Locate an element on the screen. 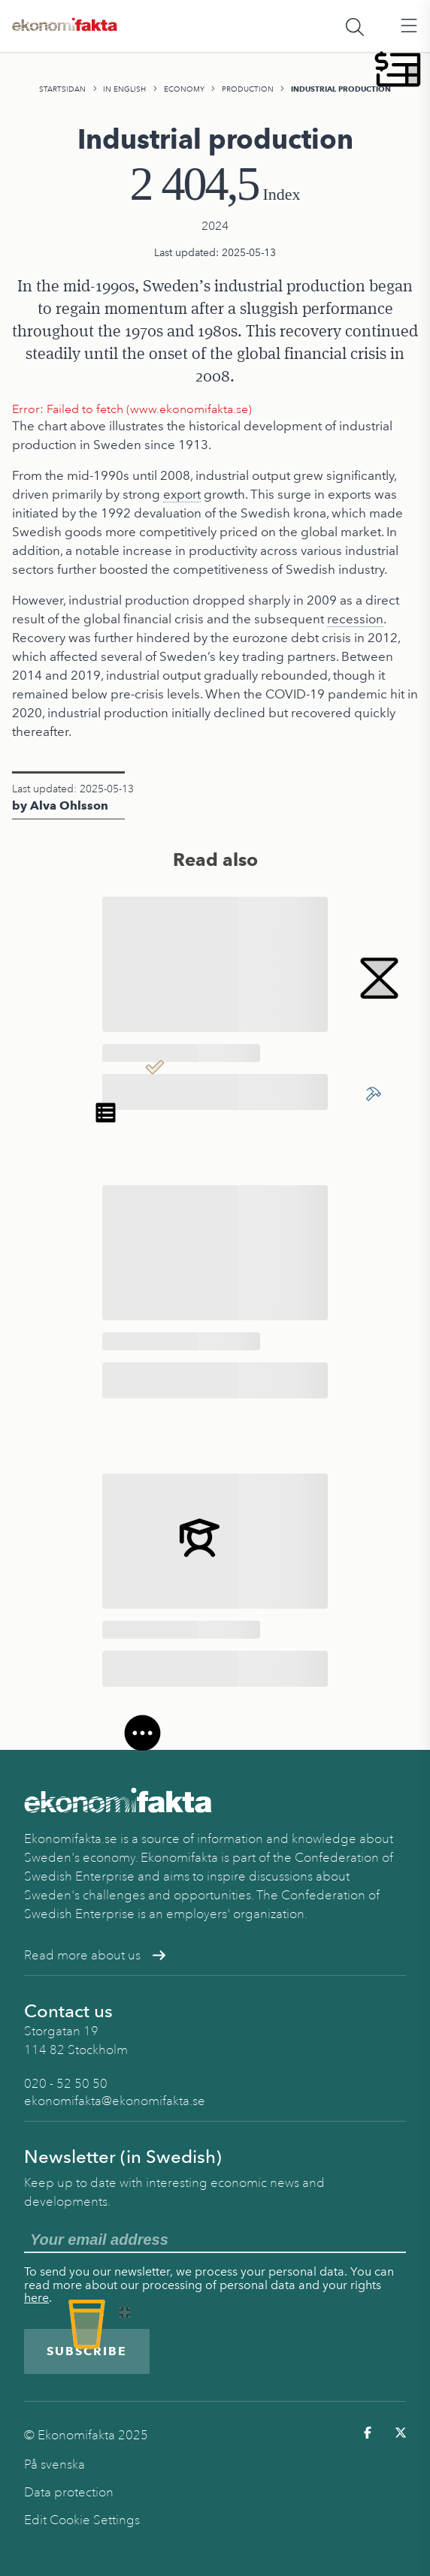  access more options or actions is located at coordinates (142, 1733).